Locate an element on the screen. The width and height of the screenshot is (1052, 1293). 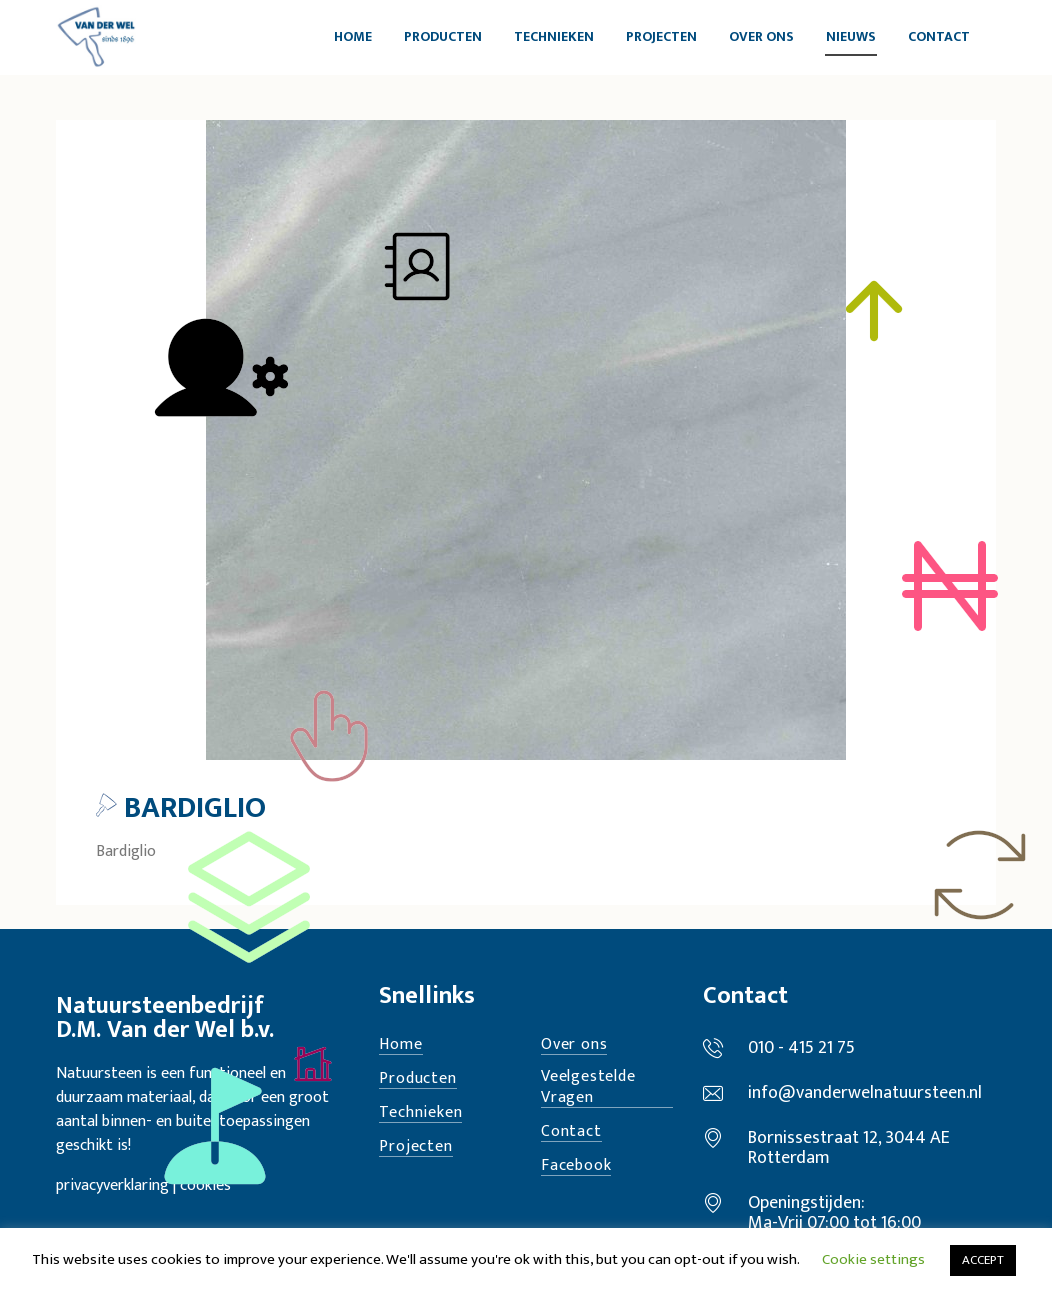
nigerian naira currency symbol is located at coordinates (950, 586).